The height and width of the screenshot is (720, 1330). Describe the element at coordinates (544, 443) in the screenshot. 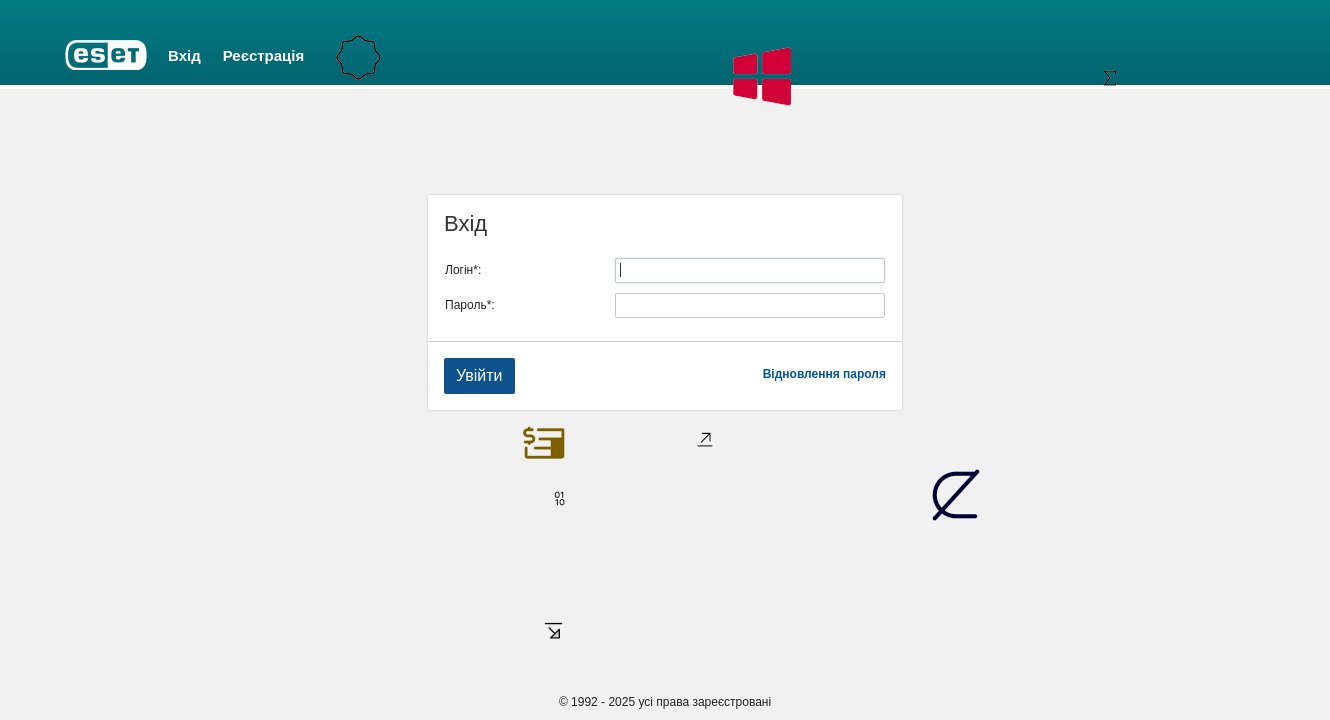

I see `view or access invoices` at that location.